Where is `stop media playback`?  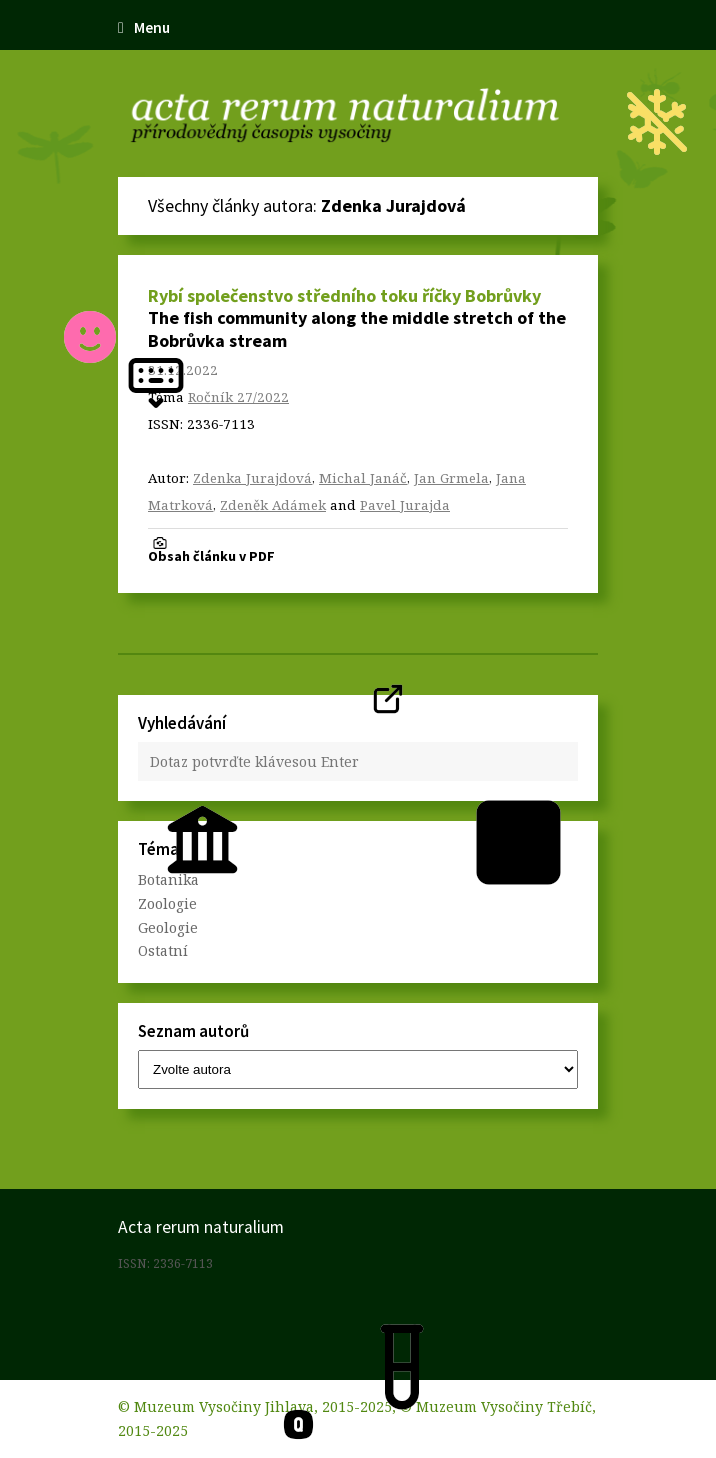 stop media playback is located at coordinates (518, 842).